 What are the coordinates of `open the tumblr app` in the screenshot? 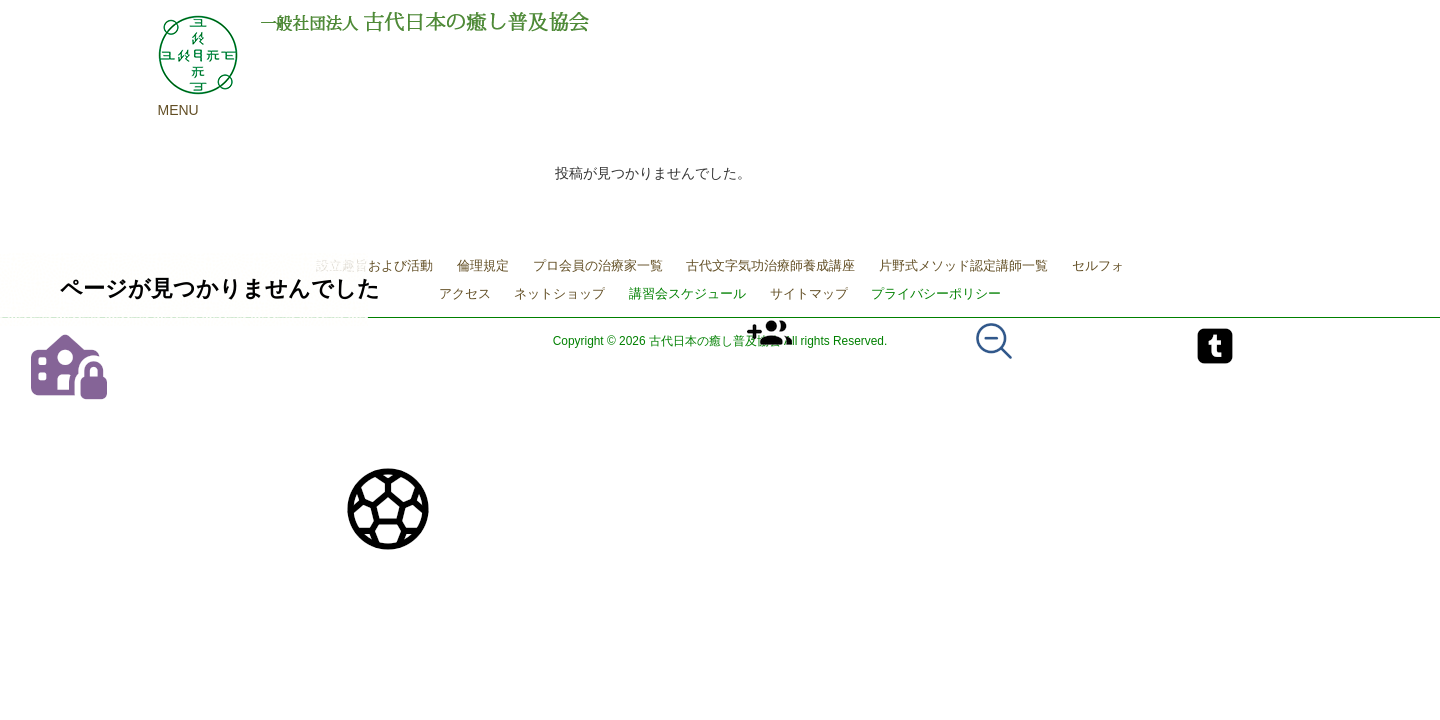 It's located at (1215, 346).